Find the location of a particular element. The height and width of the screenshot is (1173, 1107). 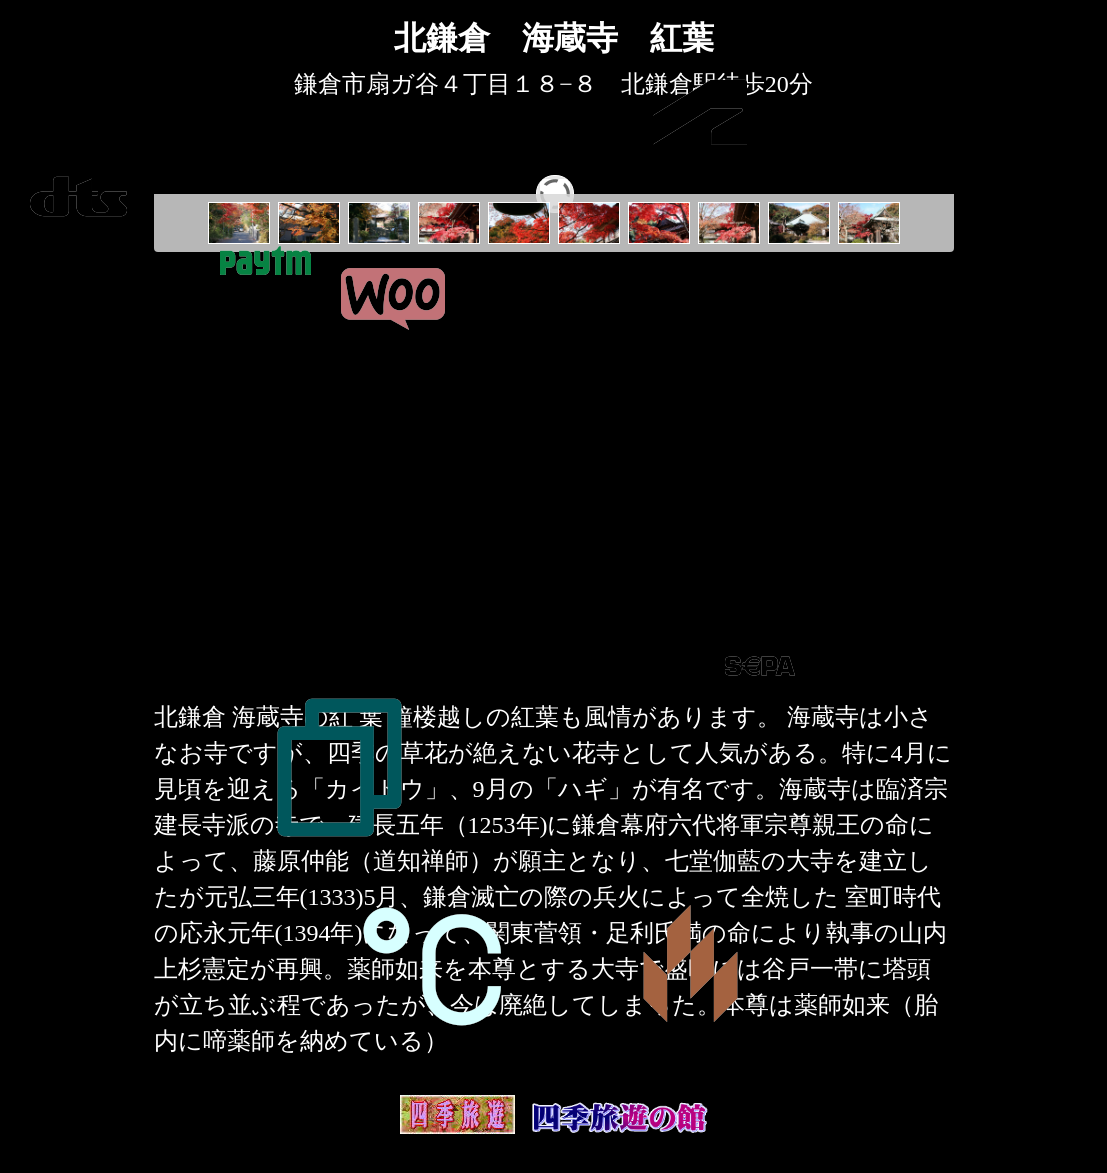

indicates temperature displayed in celsius is located at coordinates (435, 966).